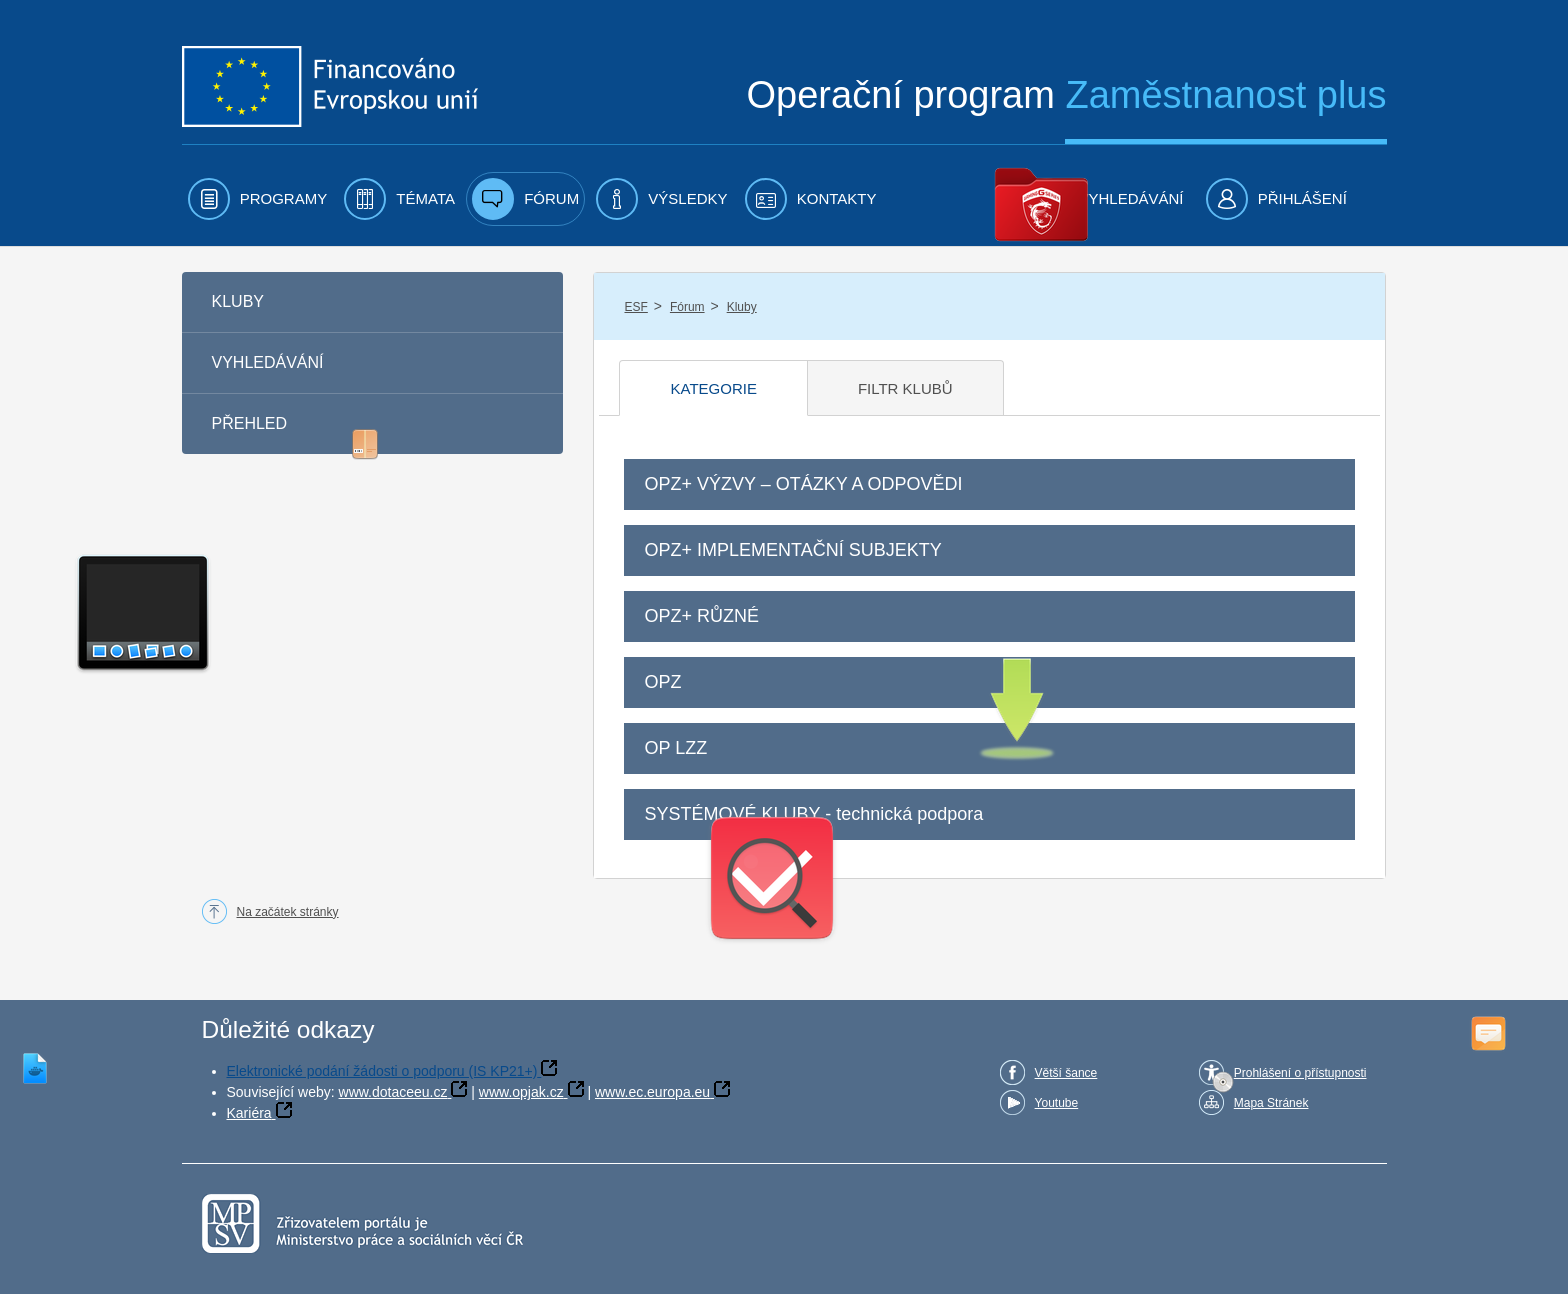 The image size is (1568, 1294). What do you see at coordinates (772, 878) in the screenshot?
I see `open dconf editor to browse and modify system configuration settings` at bounding box center [772, 878].